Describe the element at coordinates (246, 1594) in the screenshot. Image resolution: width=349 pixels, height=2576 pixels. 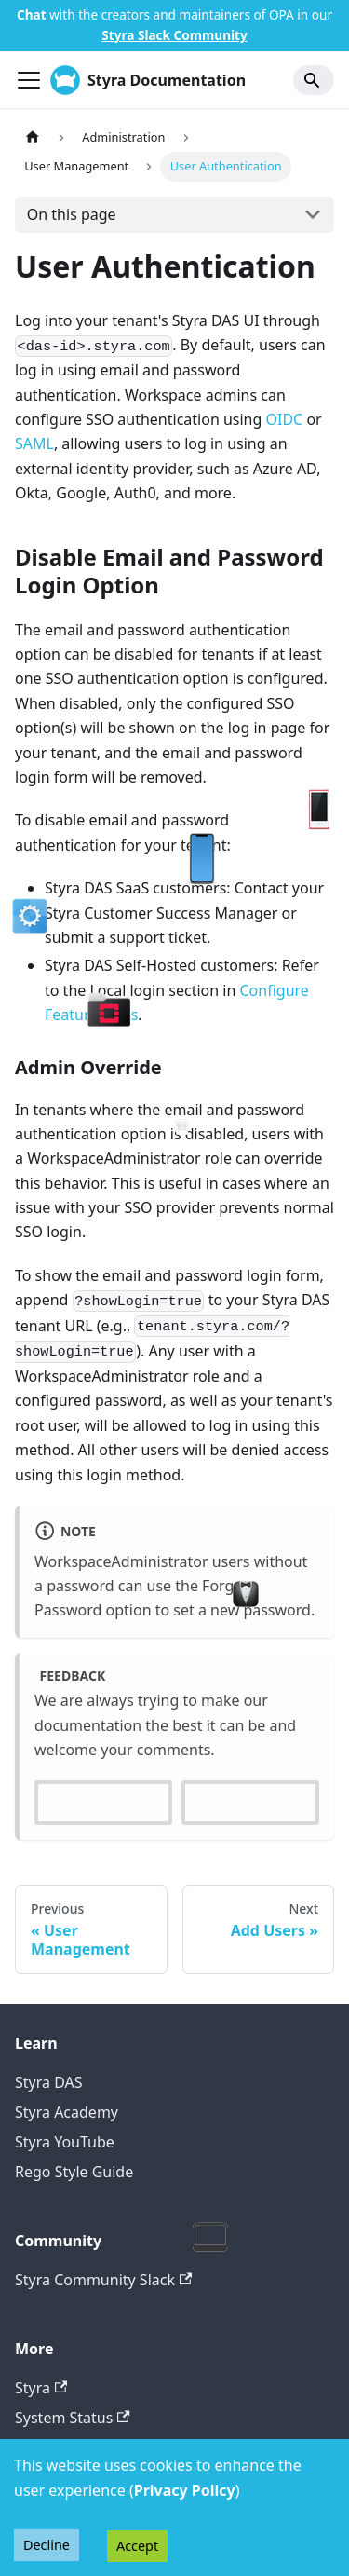
I see `configure keyboard settings and preferences` at that location.